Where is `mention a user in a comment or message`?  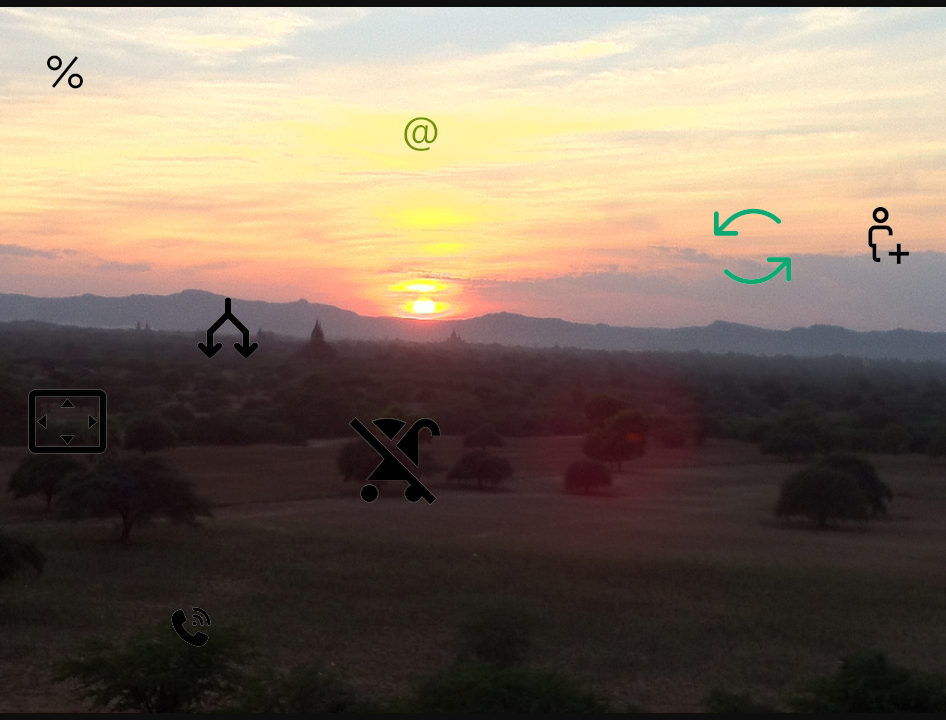 mention a user in a comment or message is located at coordinates (420, 133).